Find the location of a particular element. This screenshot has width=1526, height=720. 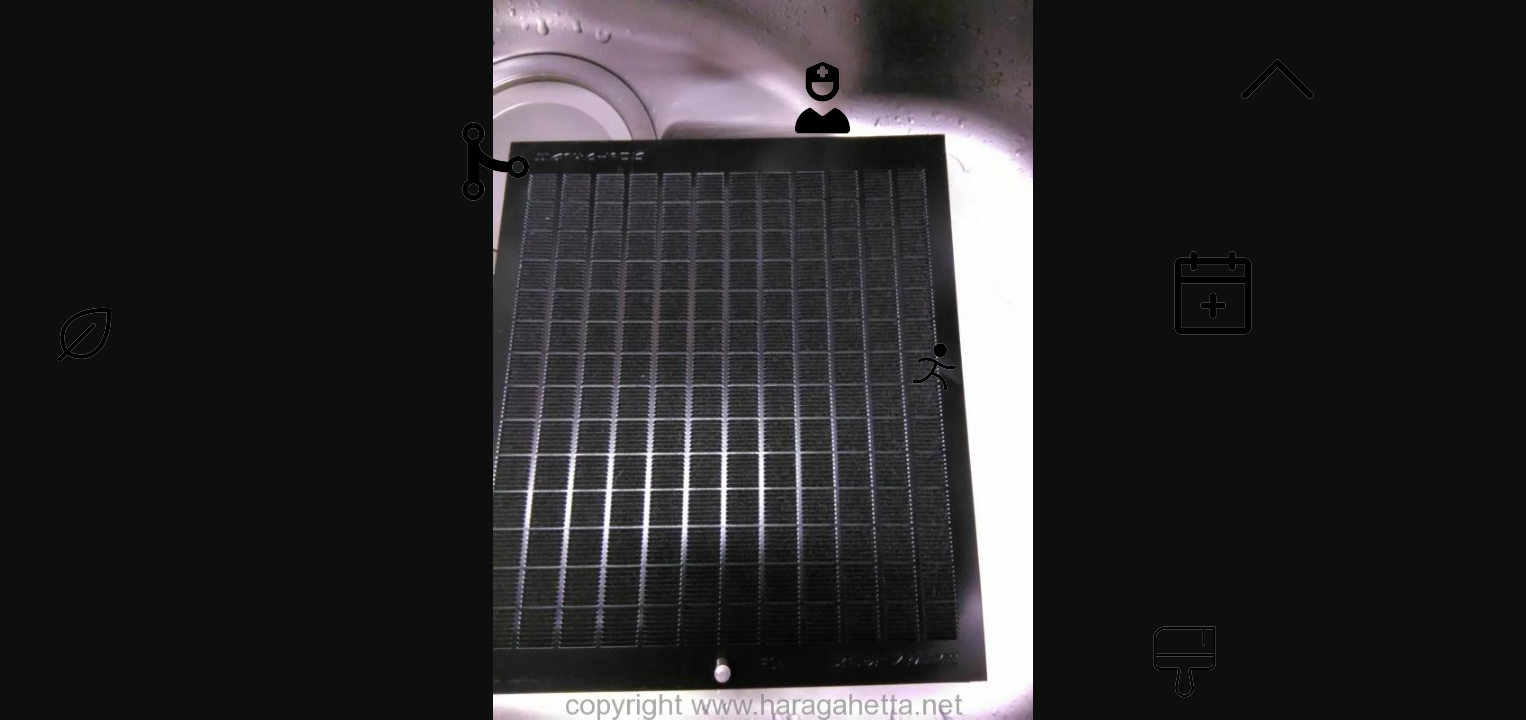

merge branches in a git repository is located at coordinates (495, 161).